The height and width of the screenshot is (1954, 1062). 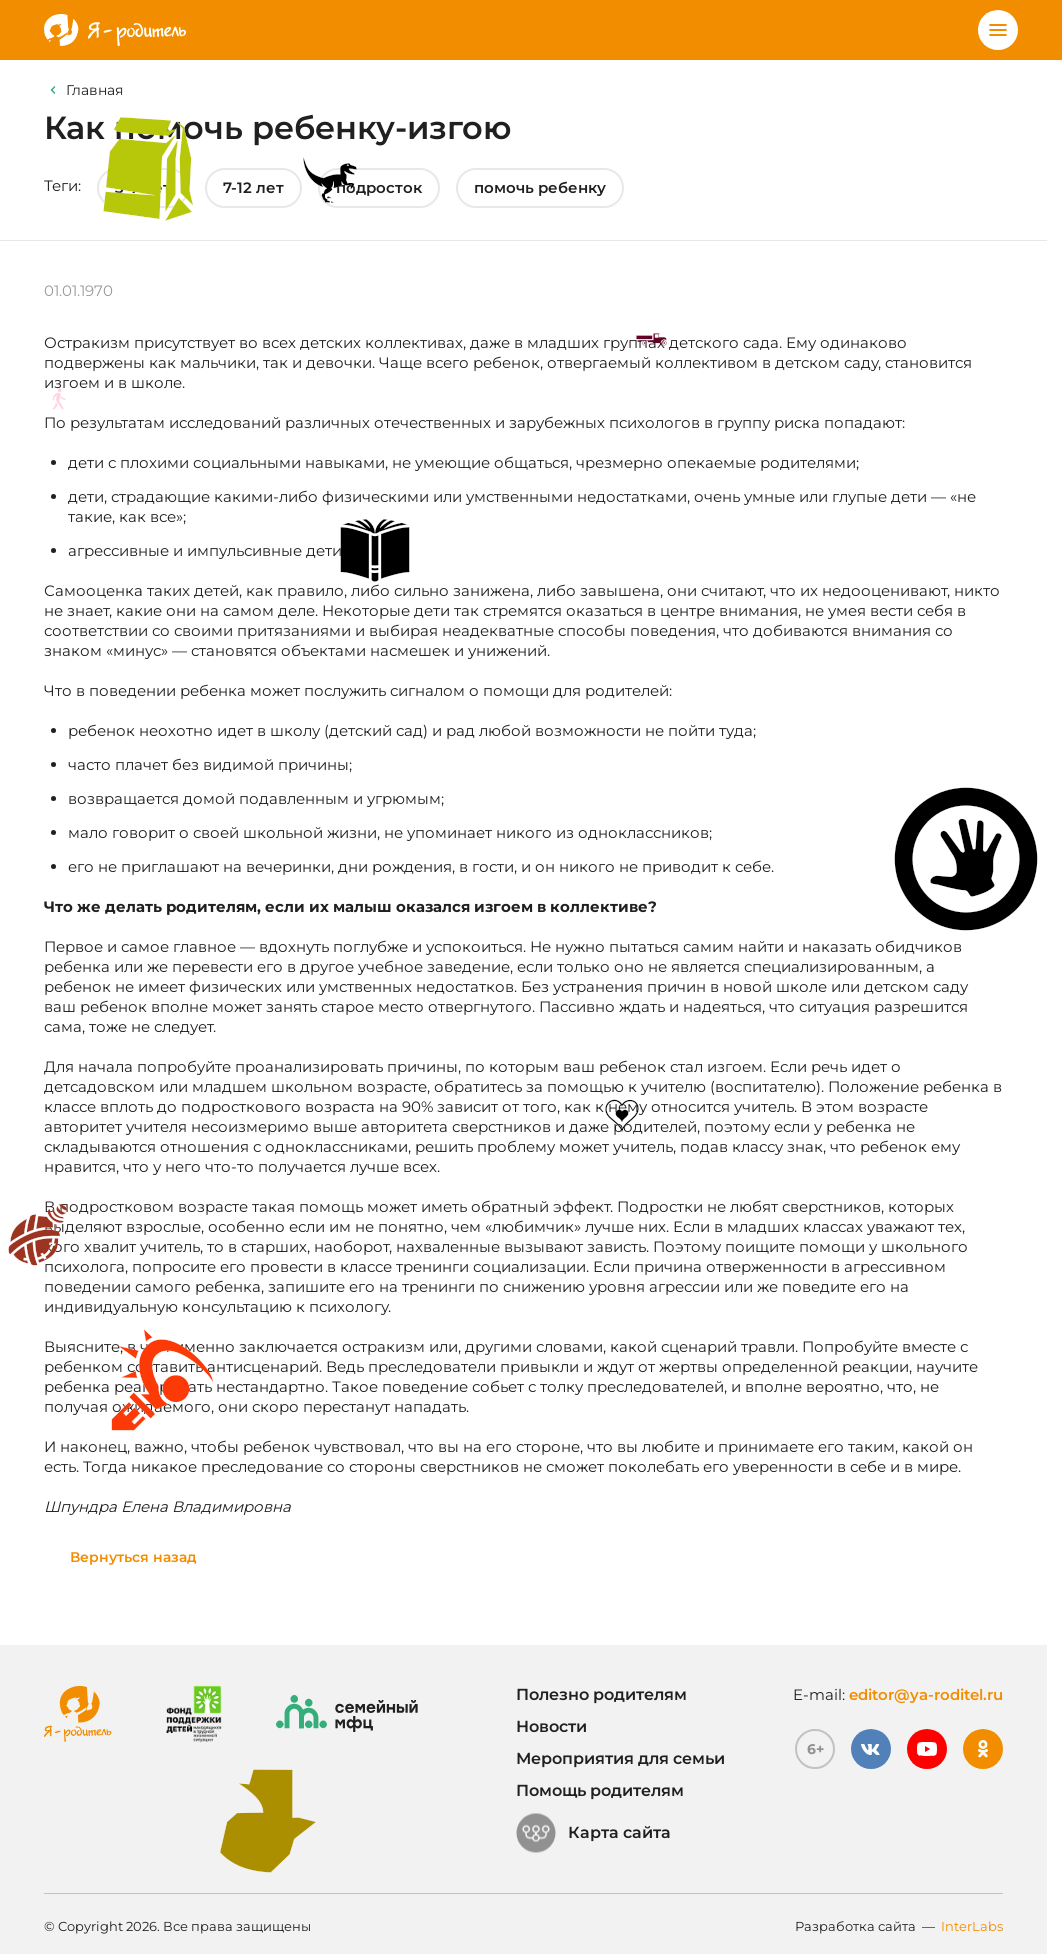 What do you see at coordinates (150, 158) in the screenshot?
I see `view your takeout or delivery order` at bounding box center [150, 158].